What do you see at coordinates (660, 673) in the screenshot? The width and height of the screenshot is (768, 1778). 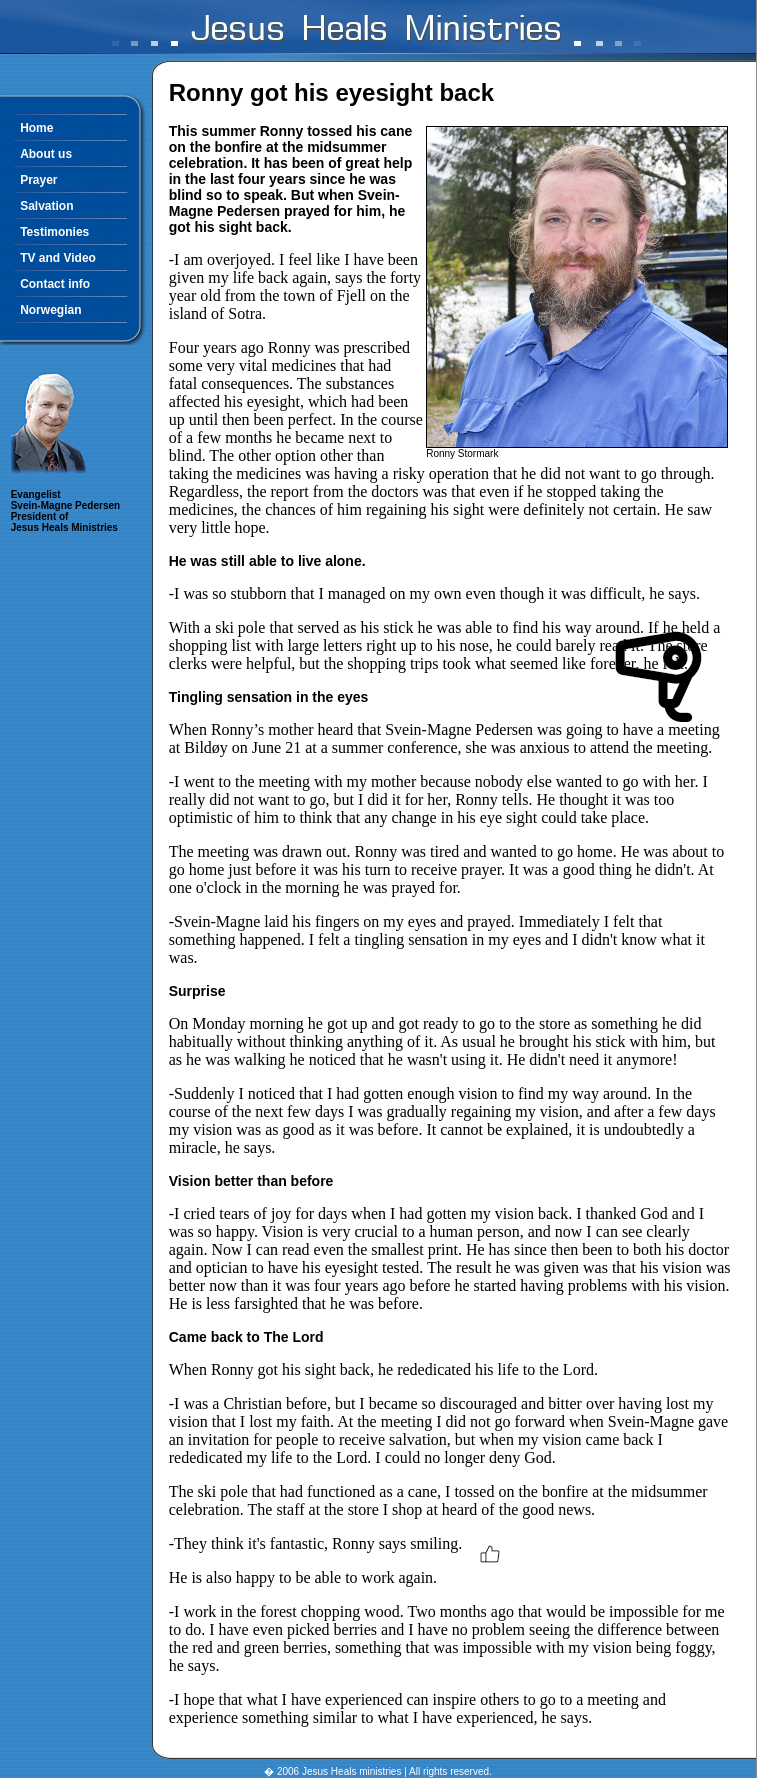 I see `access hair styling or grooming tools` at bounding box center [660, 673].